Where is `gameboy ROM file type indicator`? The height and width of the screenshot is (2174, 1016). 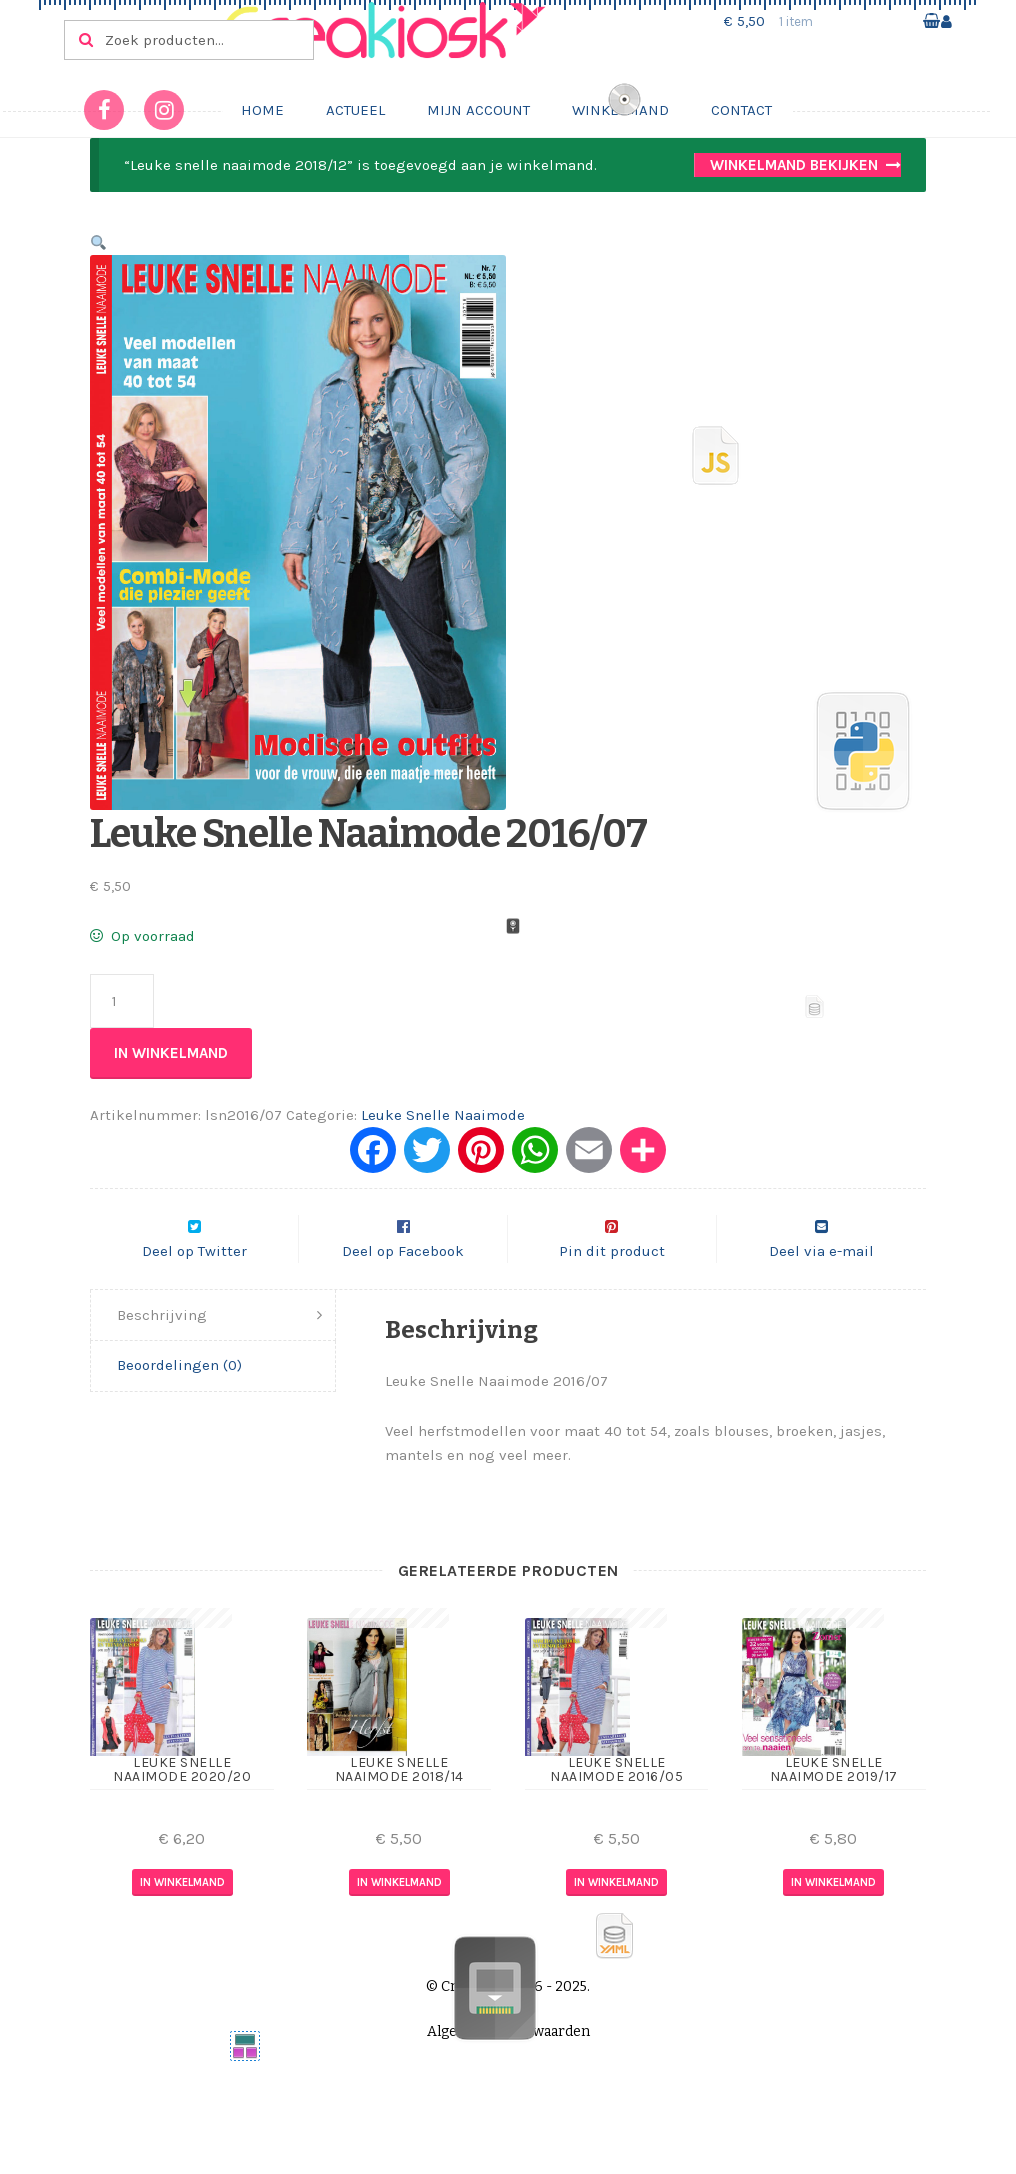
gameboy ROM file type indicator is located at coordinates (495, 1988).